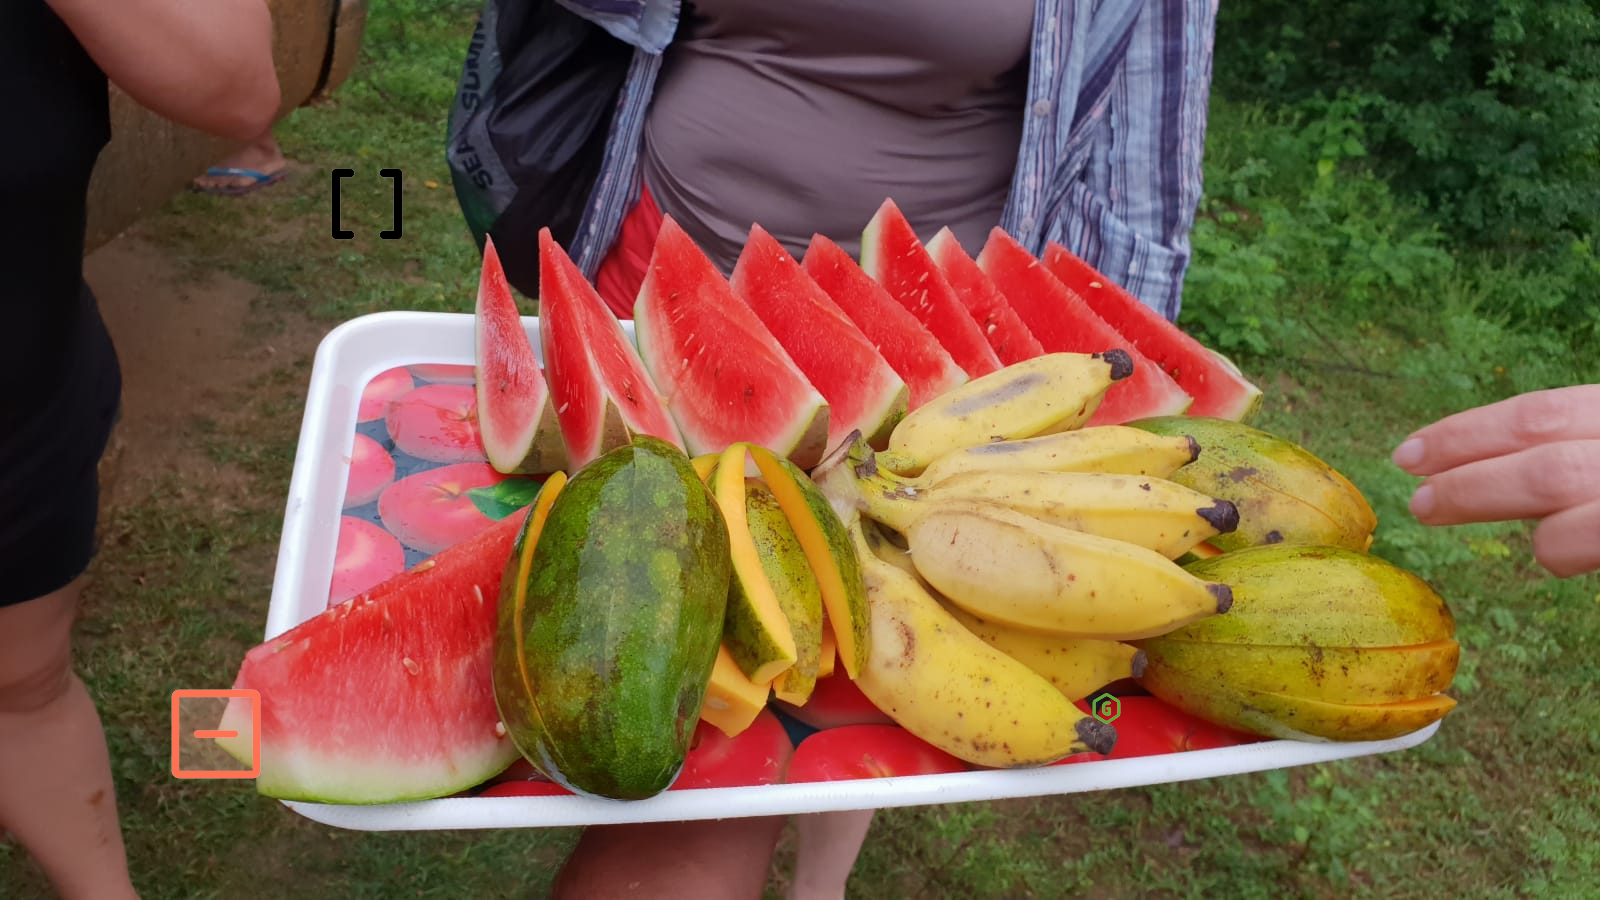 The height and width of the screenshot is (900, 1600). I want to click on indicates a "G" rating or classification, so click(1106, 708).